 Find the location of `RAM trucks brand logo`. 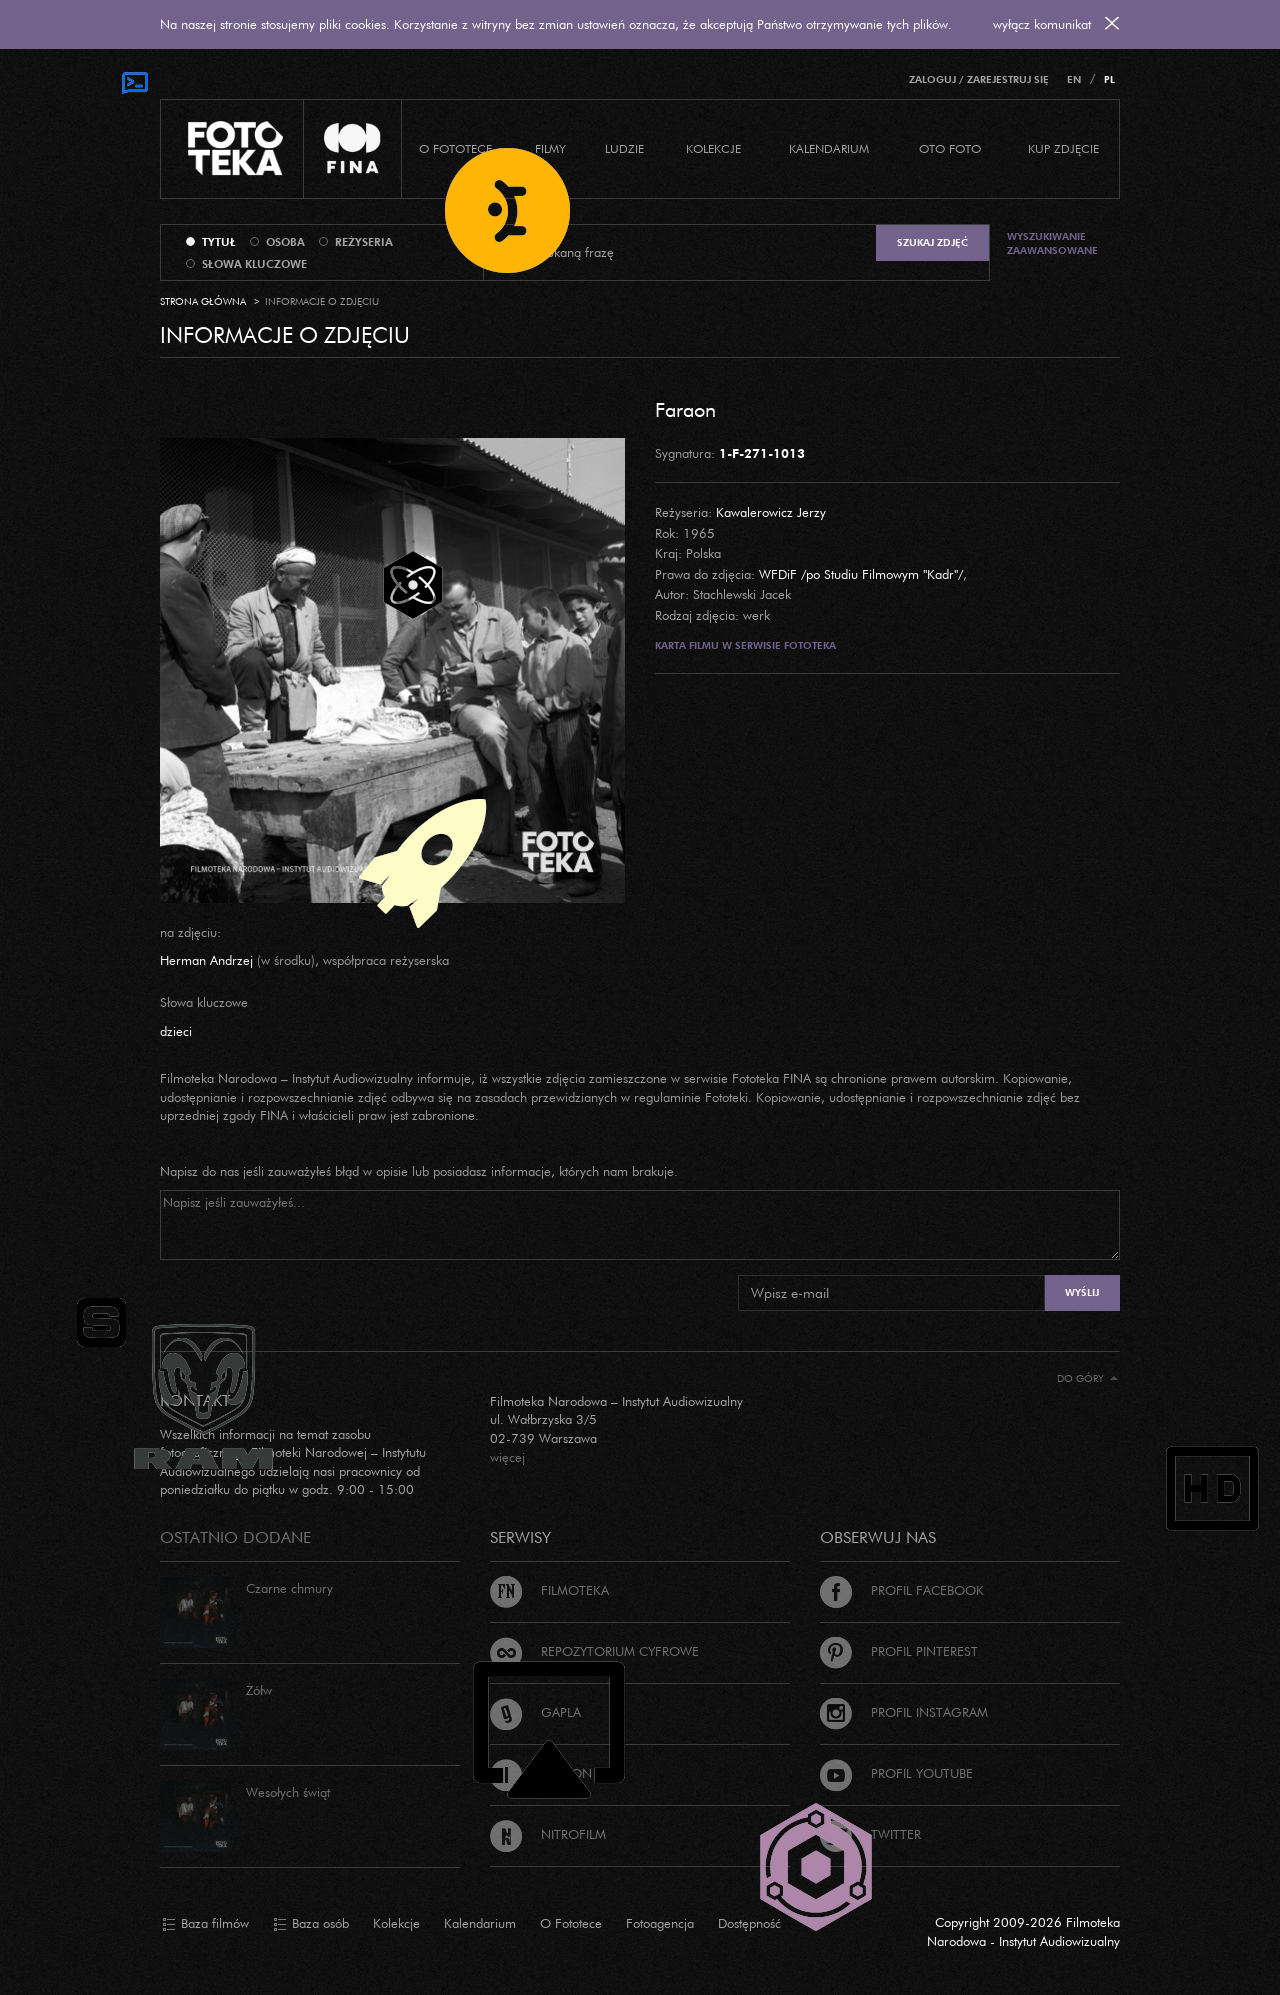

RAM trucks brand logo is located at coordinates (203, 1396).